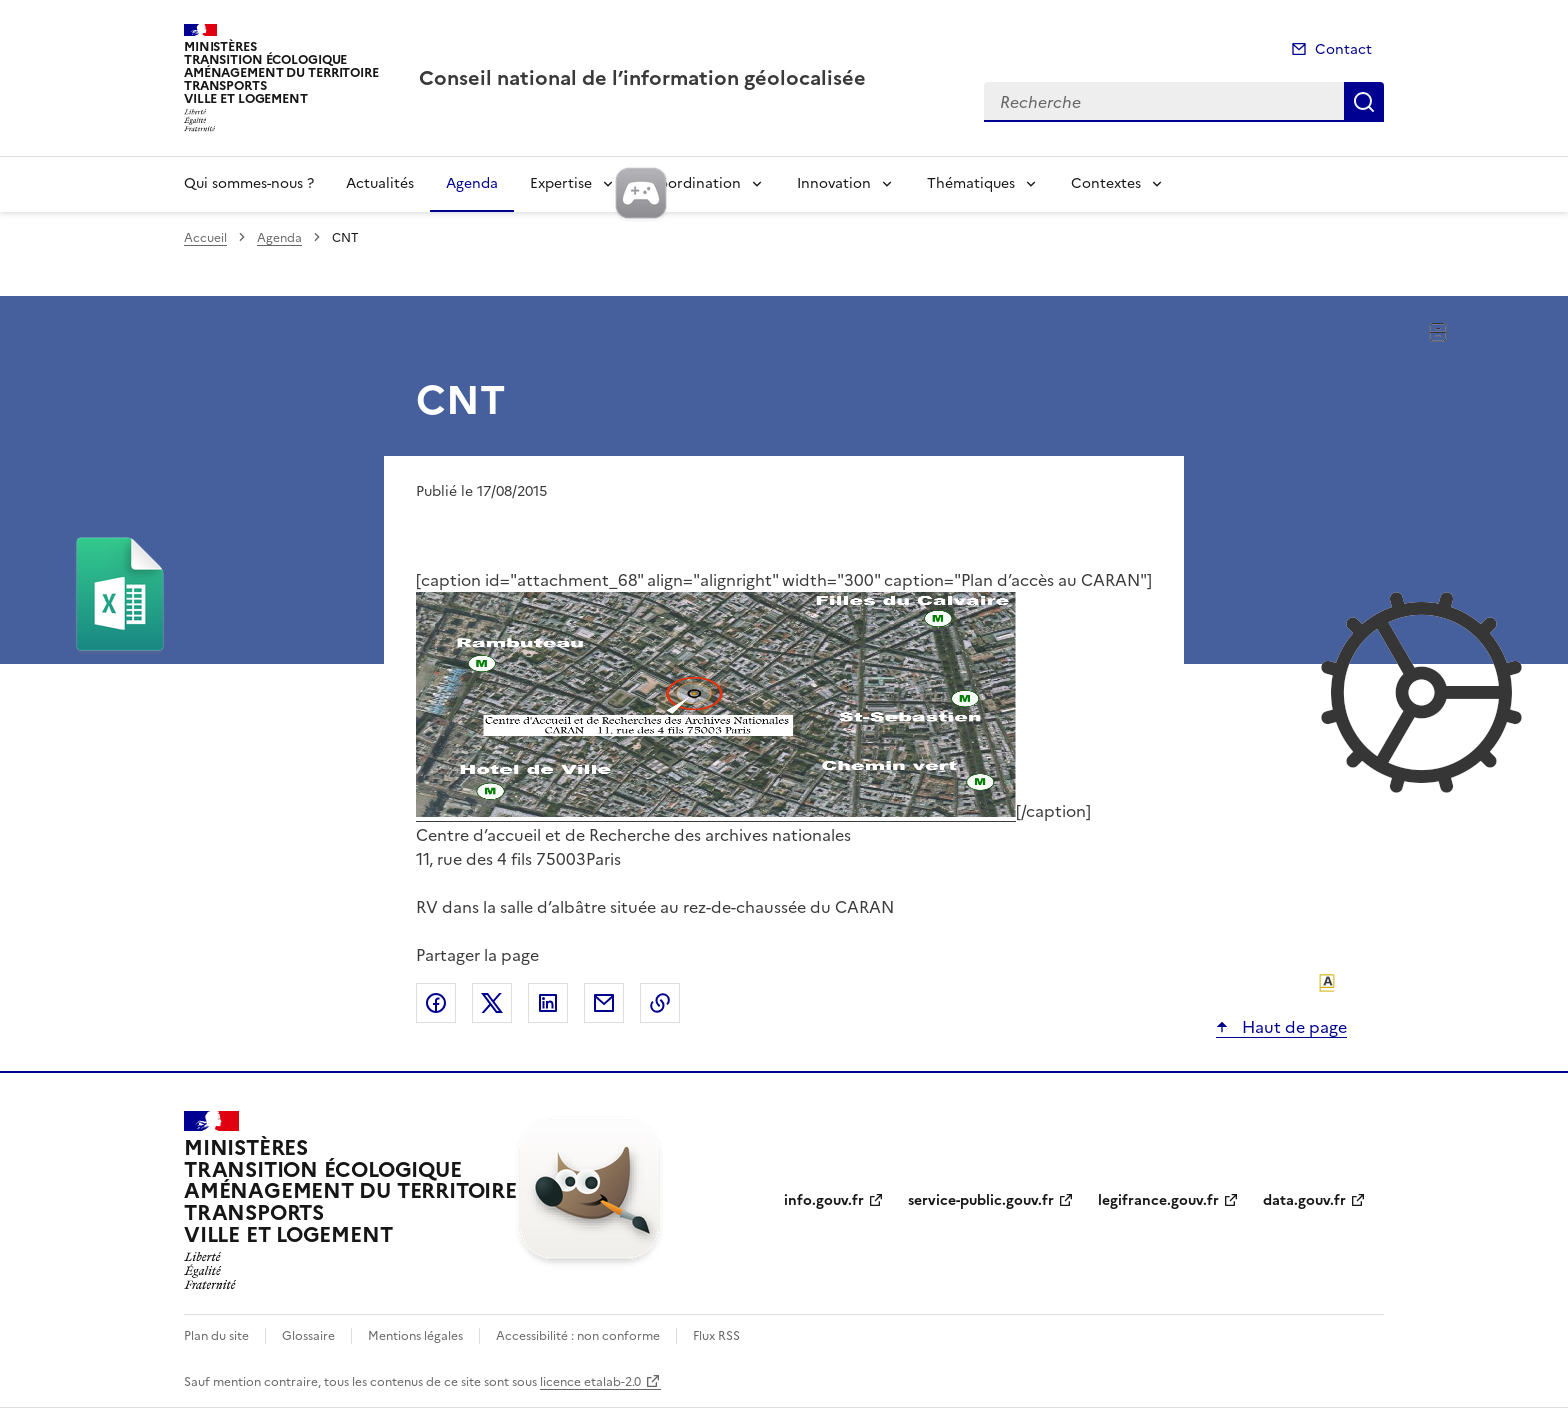  I want to click on microsoft excel template file with macros enabled, so click(120, 594).